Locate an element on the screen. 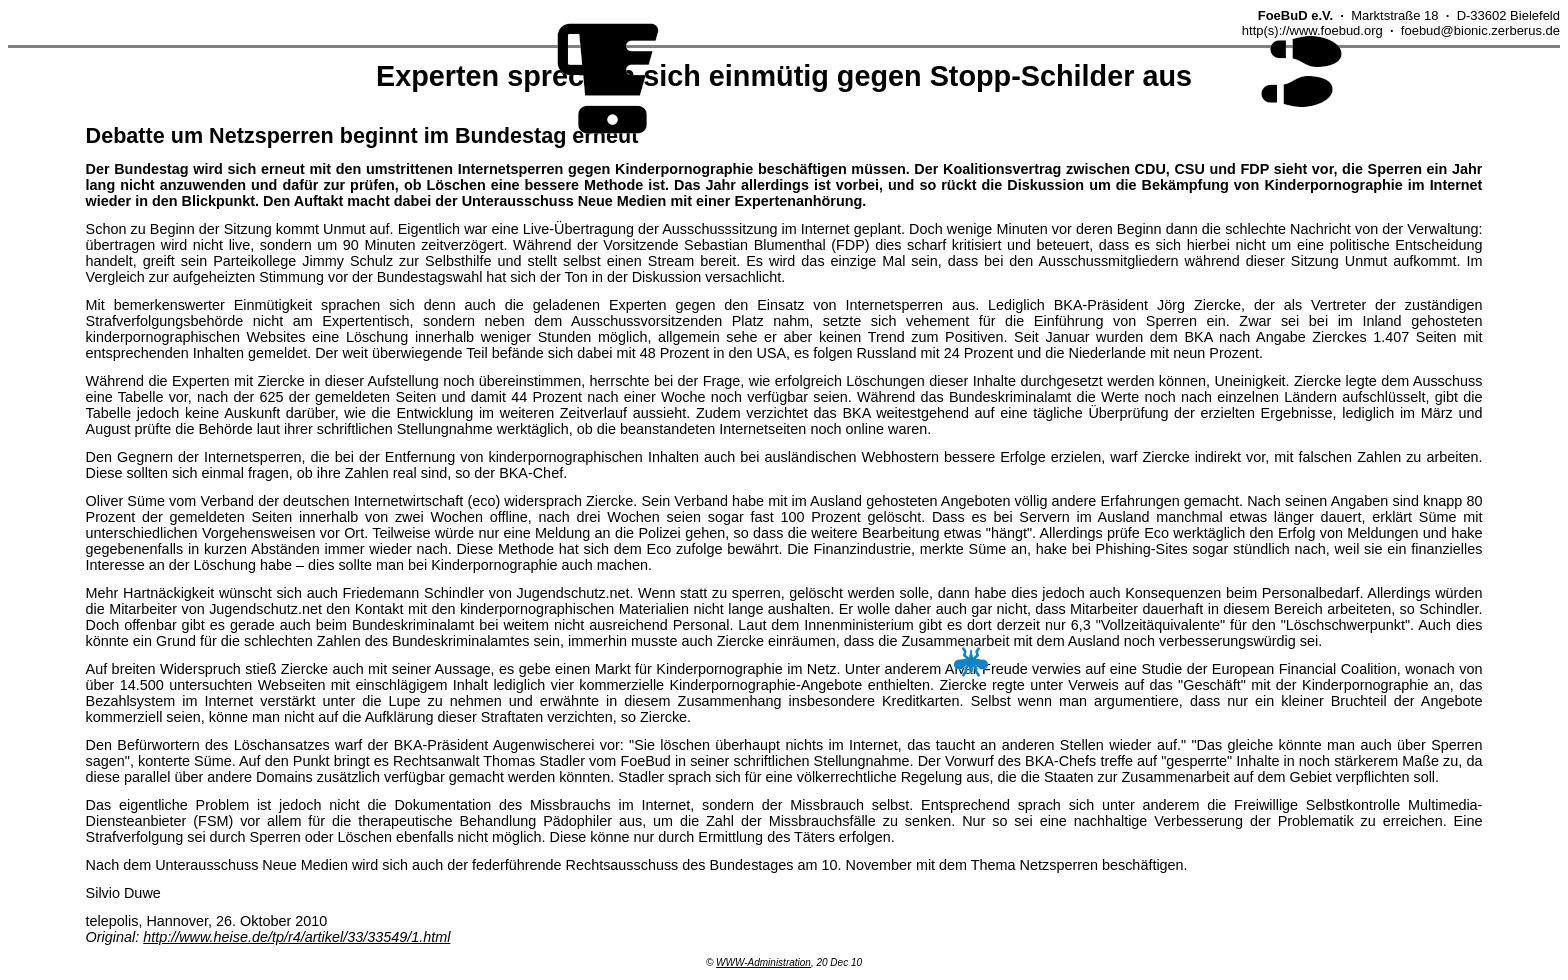 This screenshot has height=980, width=1568. view step count or walking activity is located at coordinates (1301, 71).